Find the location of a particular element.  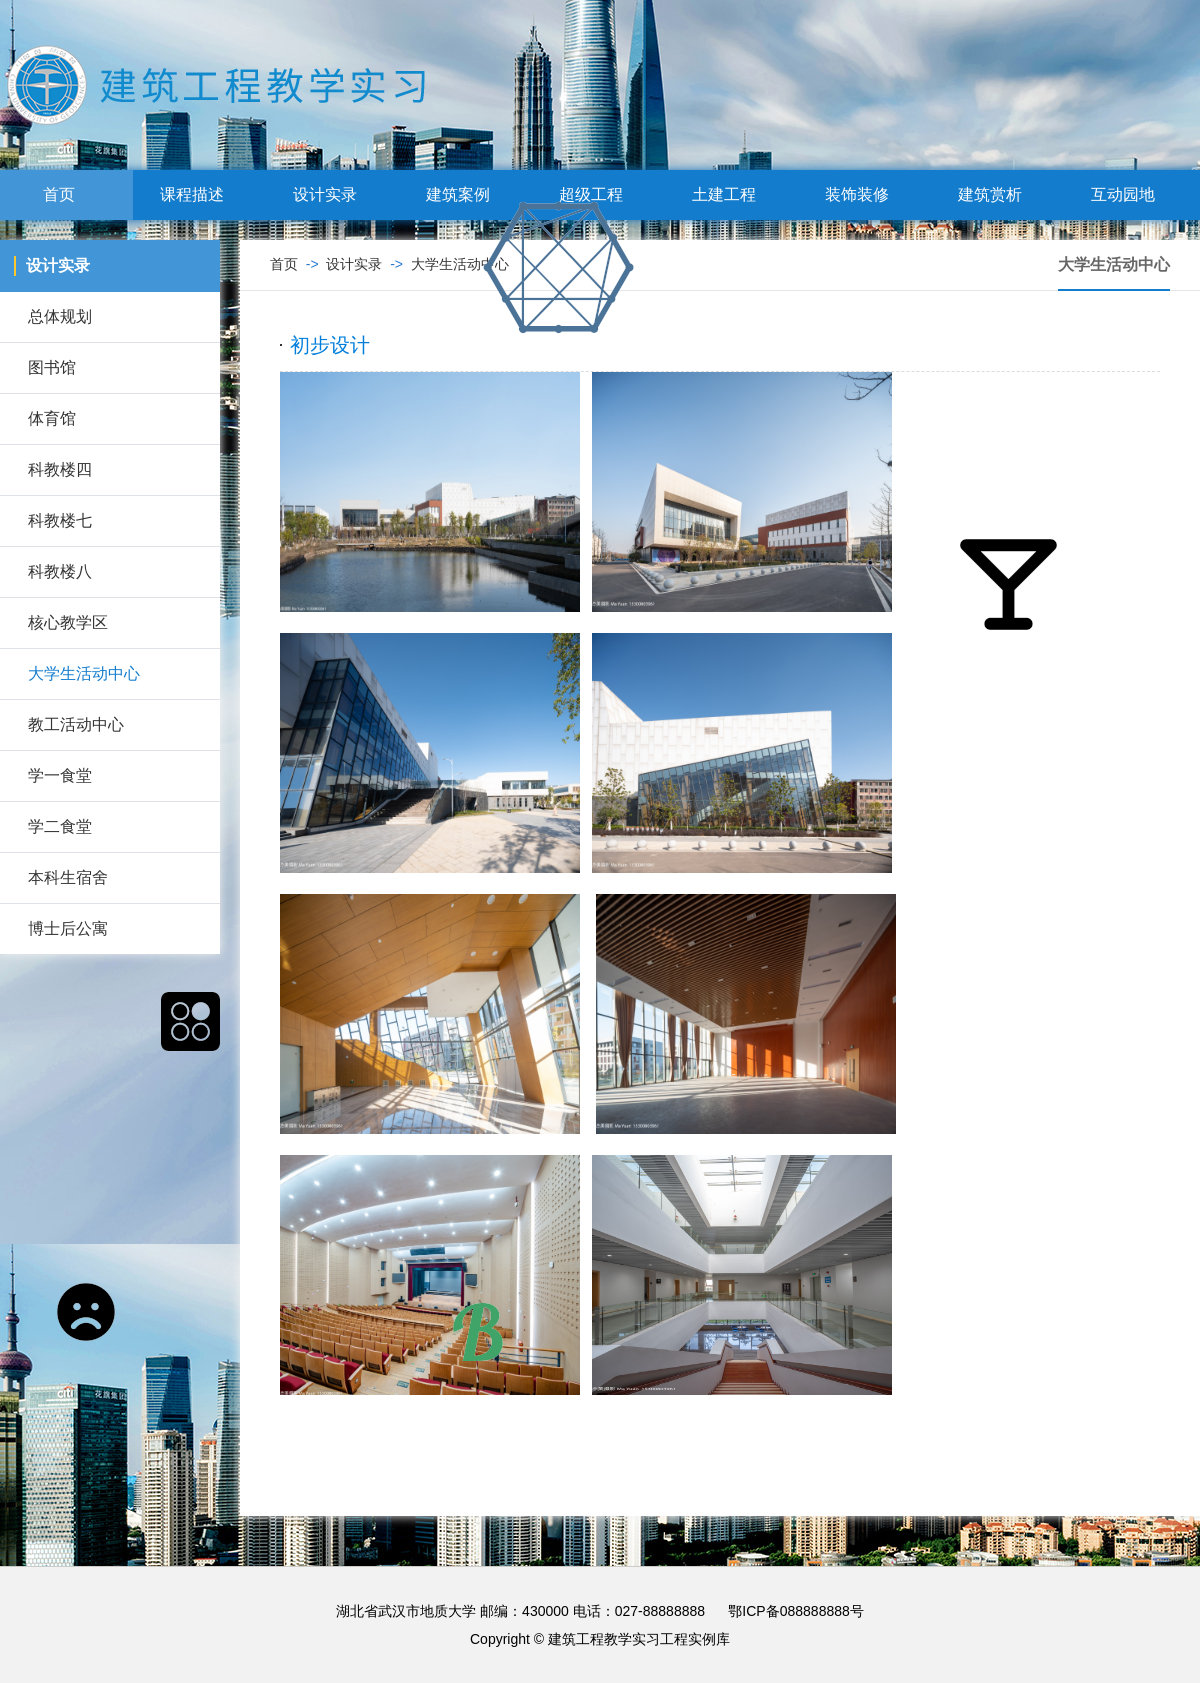

connectdevelop brand logo is located at coordinates (558, 267).